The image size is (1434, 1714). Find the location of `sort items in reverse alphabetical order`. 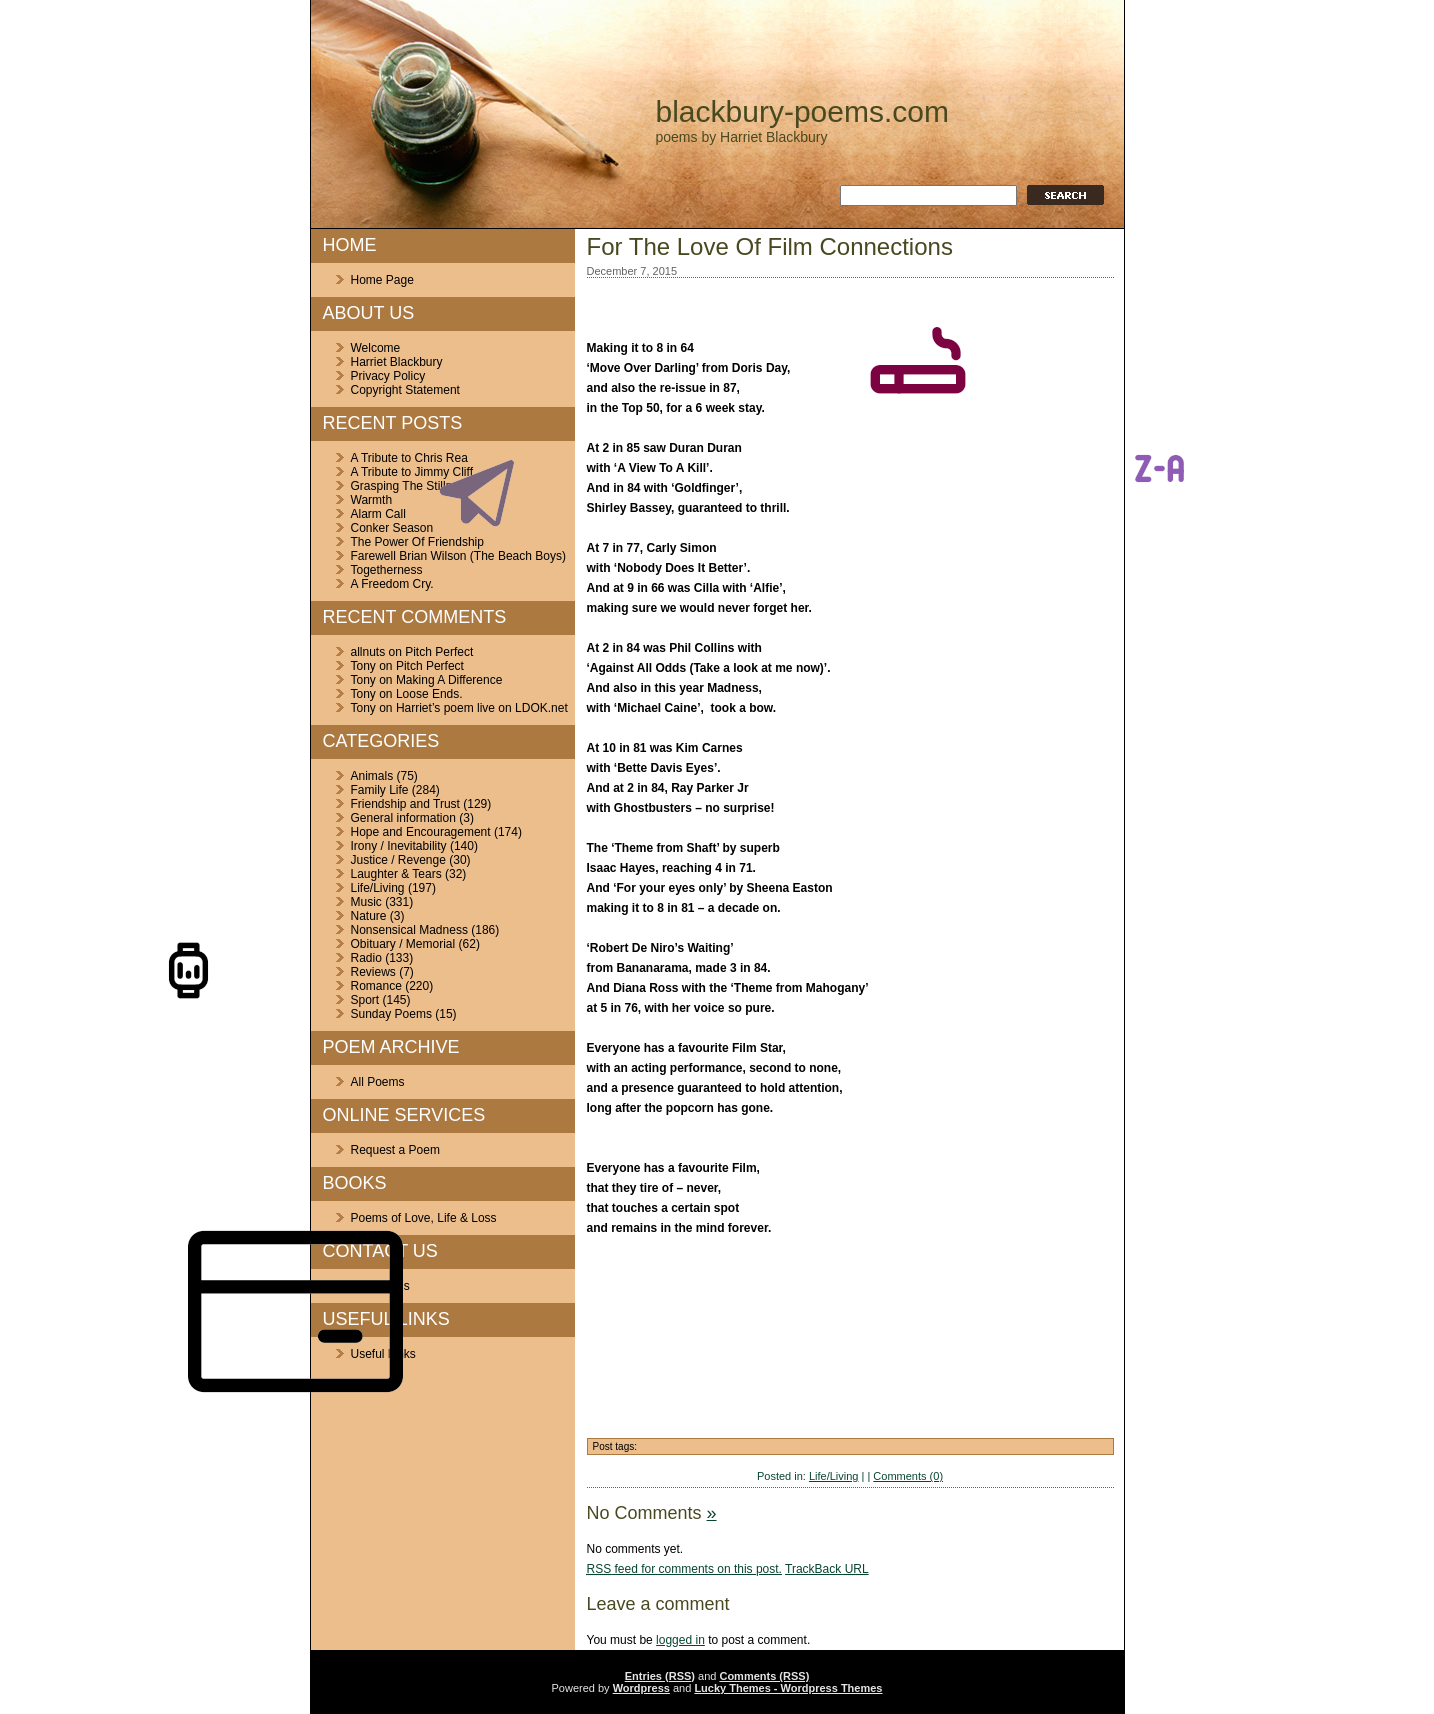

sort items in reverse alphabetical order is located at coordinates (1159, 468).